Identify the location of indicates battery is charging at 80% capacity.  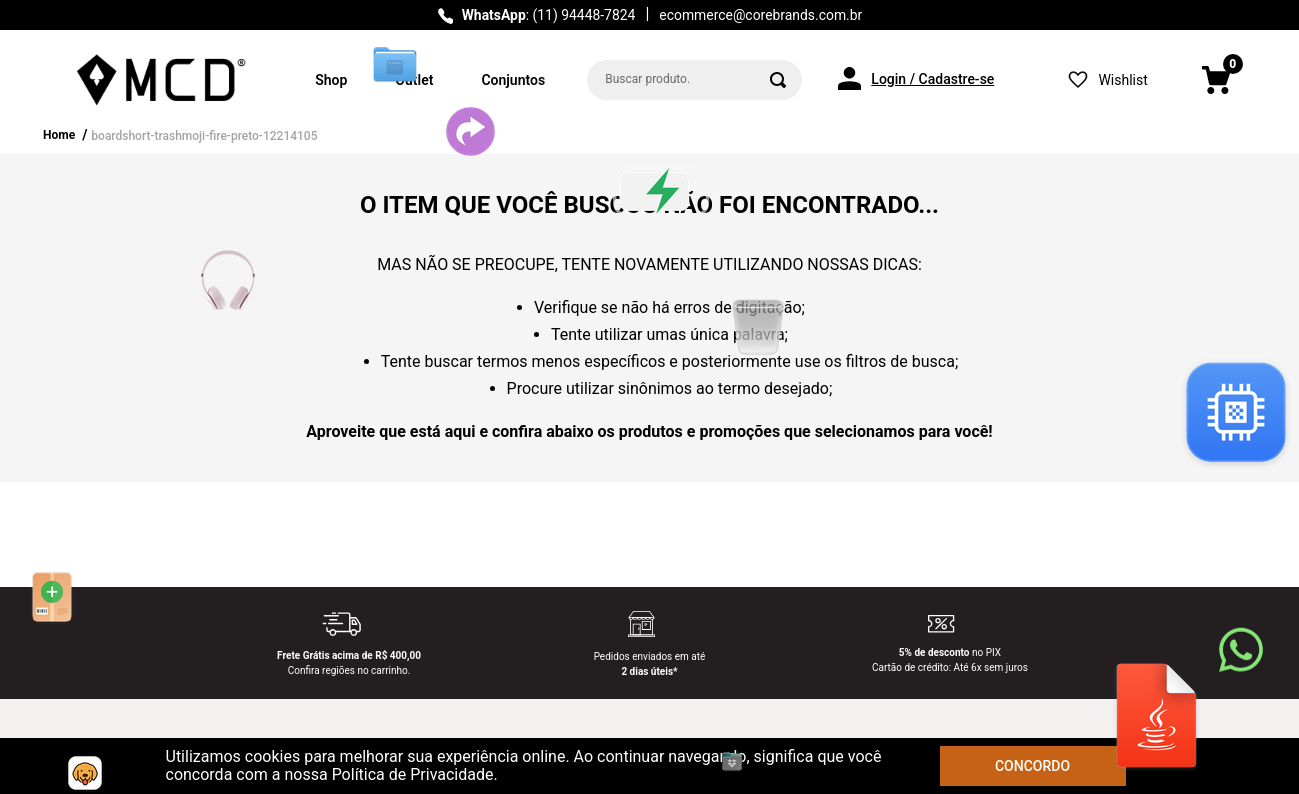
(666, 191).